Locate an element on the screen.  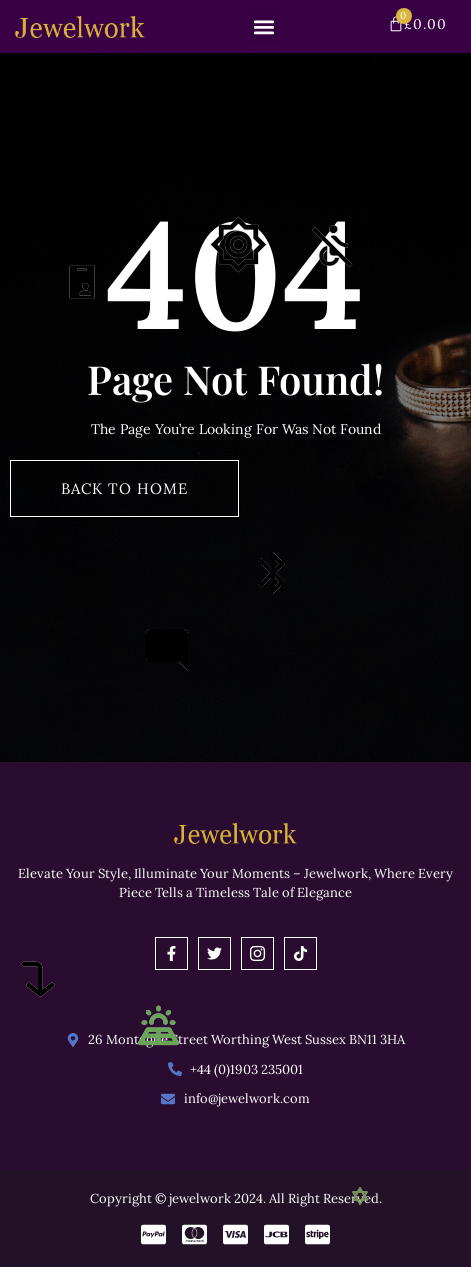
indicates jewish religious content or services is located at coordinates (360, 1196).